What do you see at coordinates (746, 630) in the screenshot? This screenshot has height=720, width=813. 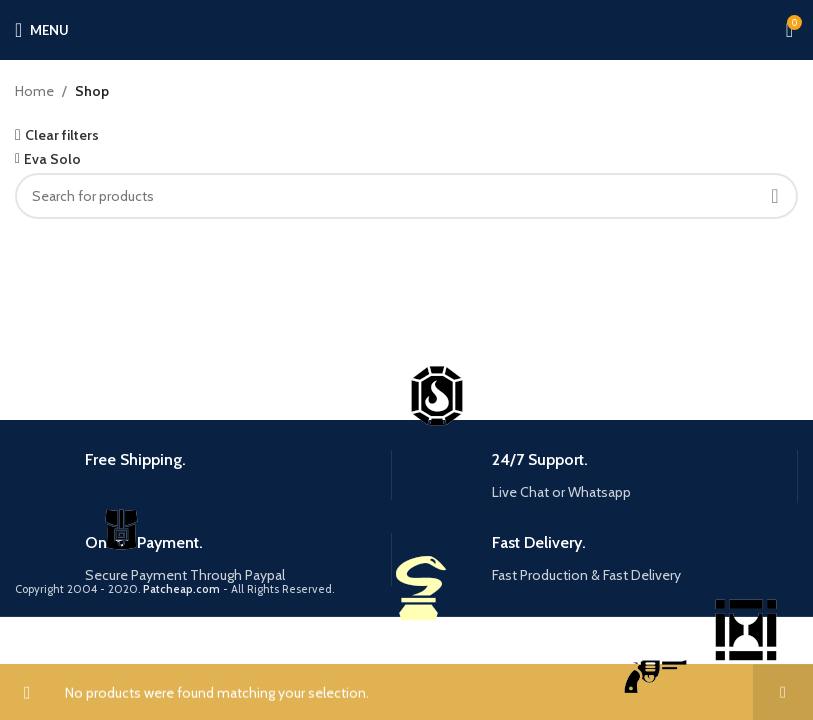 I see `loading or processing in progress` at bounding box center [746, 630].